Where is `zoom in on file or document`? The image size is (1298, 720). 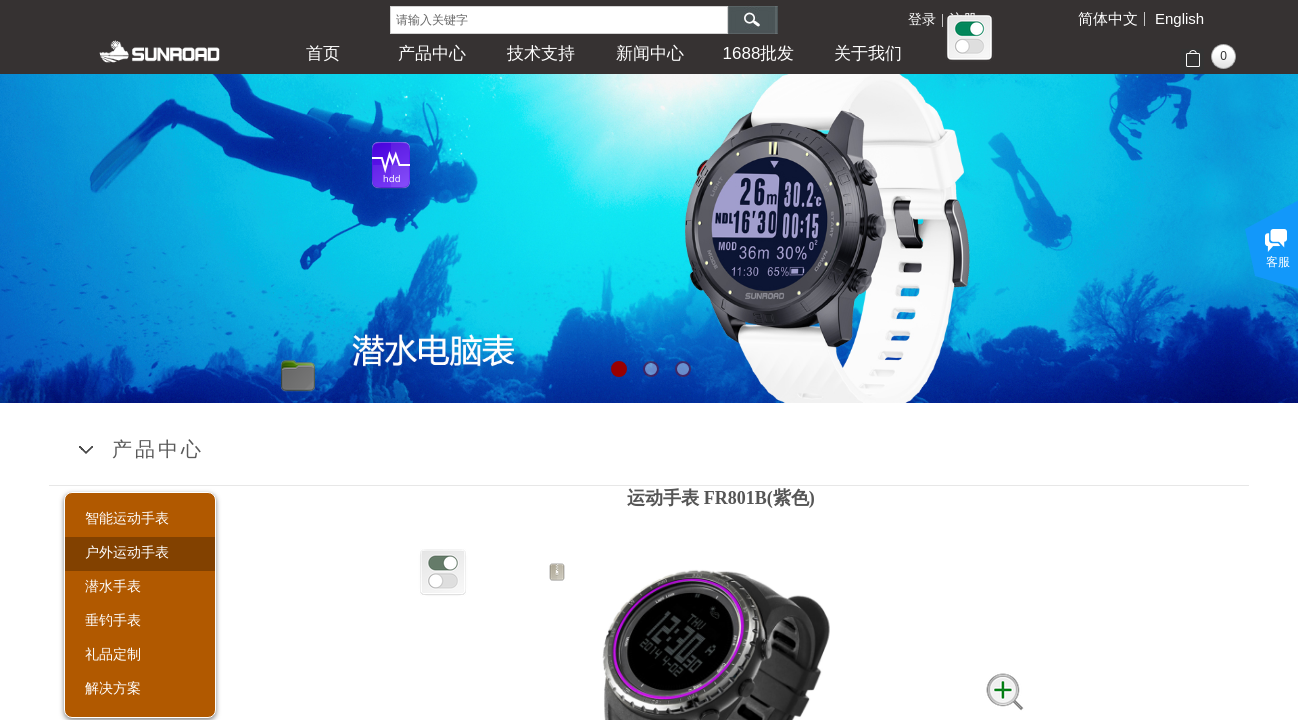
zoom in on file or document is located at coordinates (1005, 692).